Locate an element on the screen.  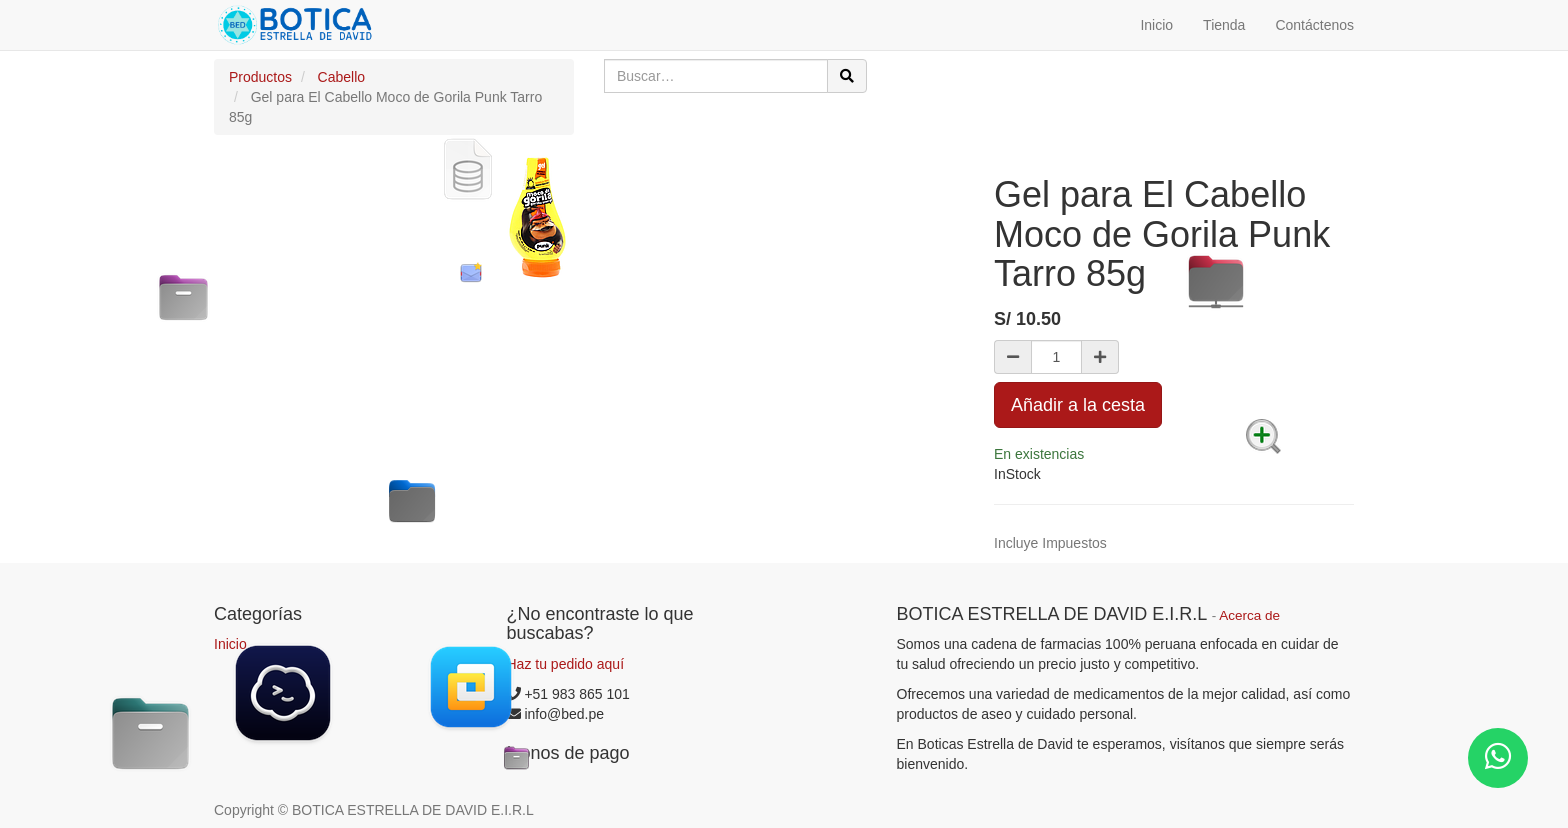
access a remote or network folder is located at coordinates (1216, 281).